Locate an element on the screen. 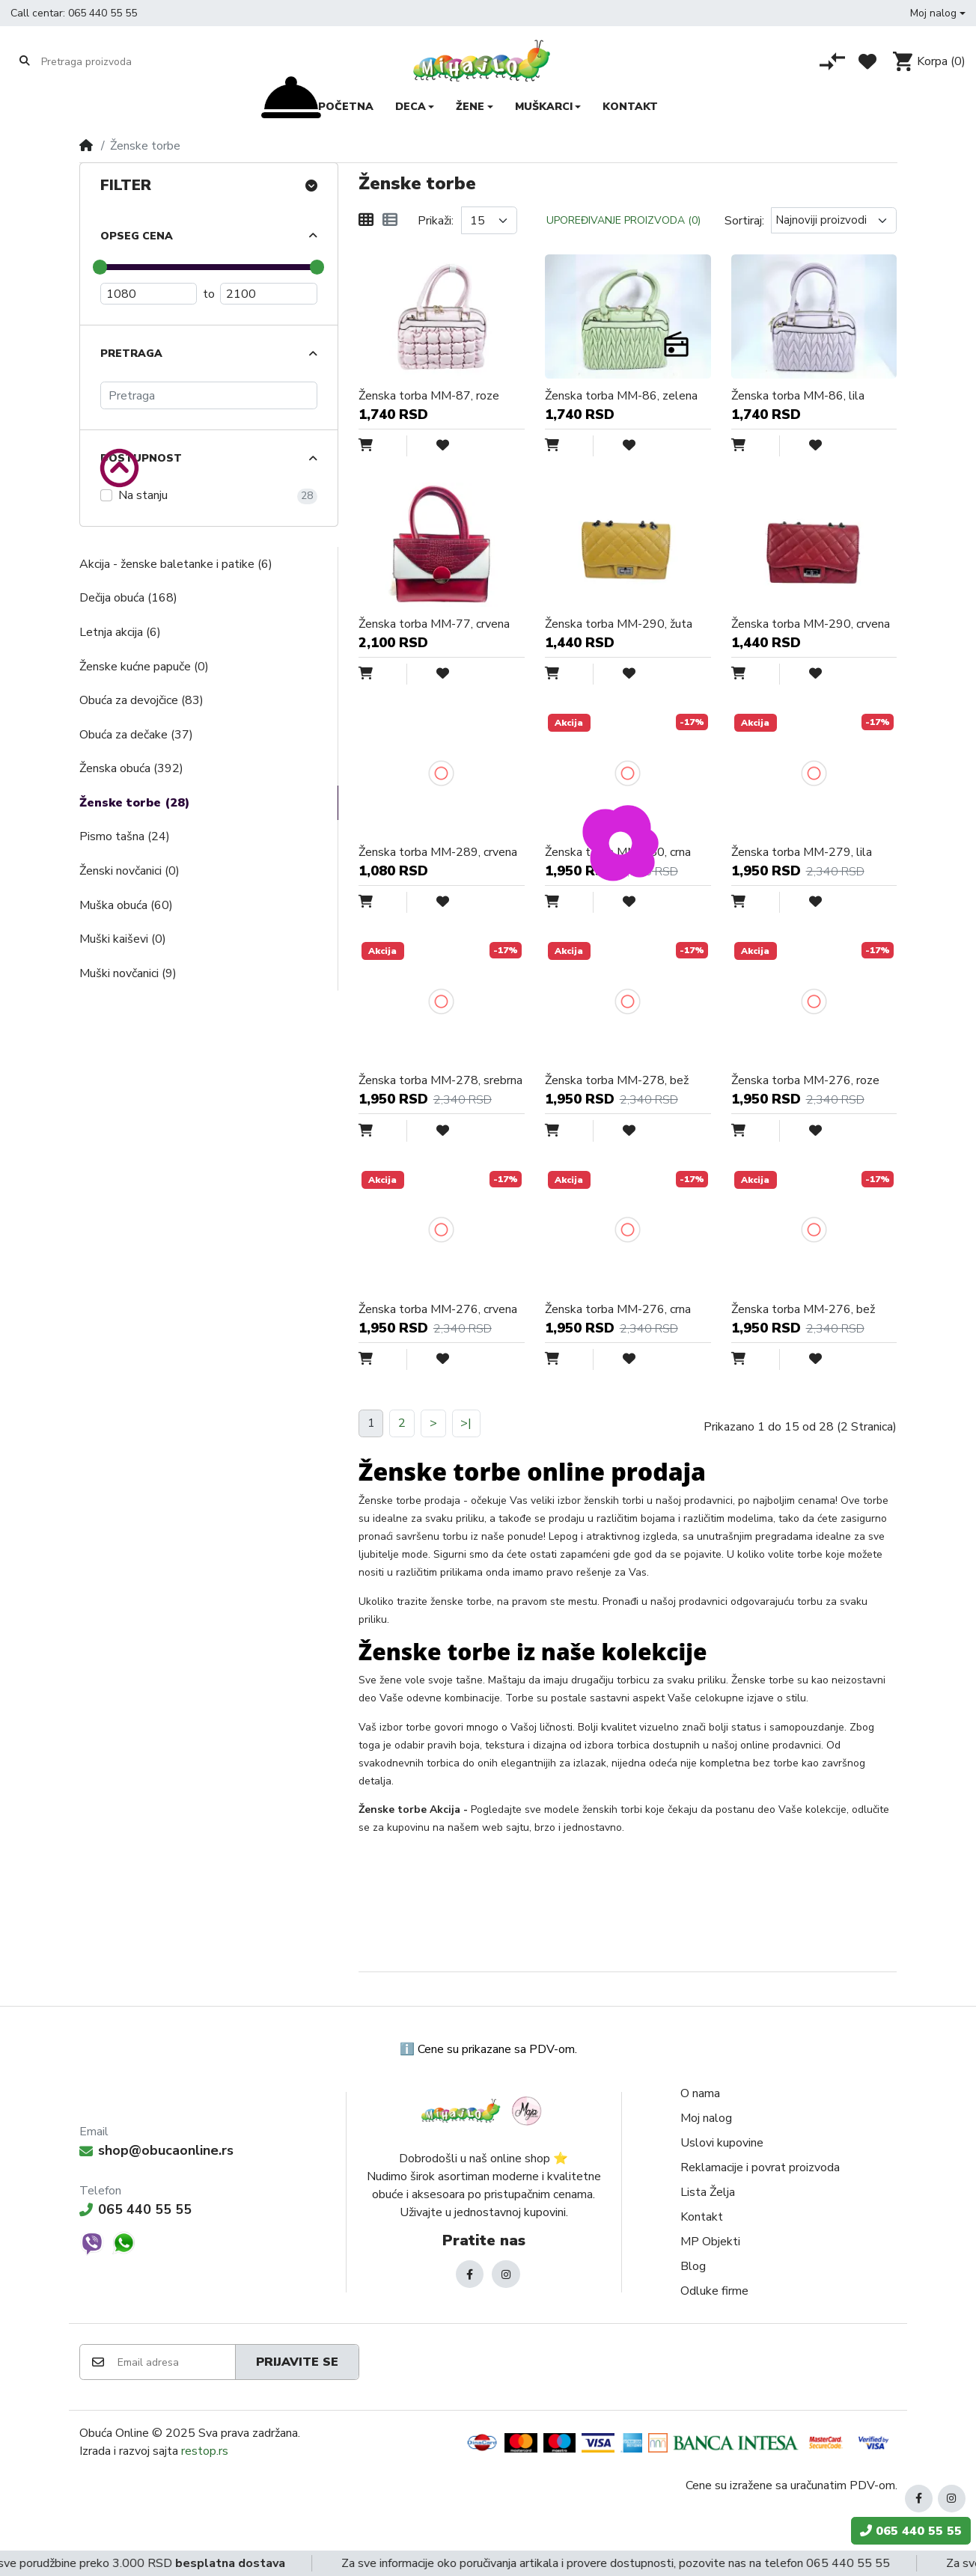  request room service or hotel amenities is located at coordinates (291, 97).